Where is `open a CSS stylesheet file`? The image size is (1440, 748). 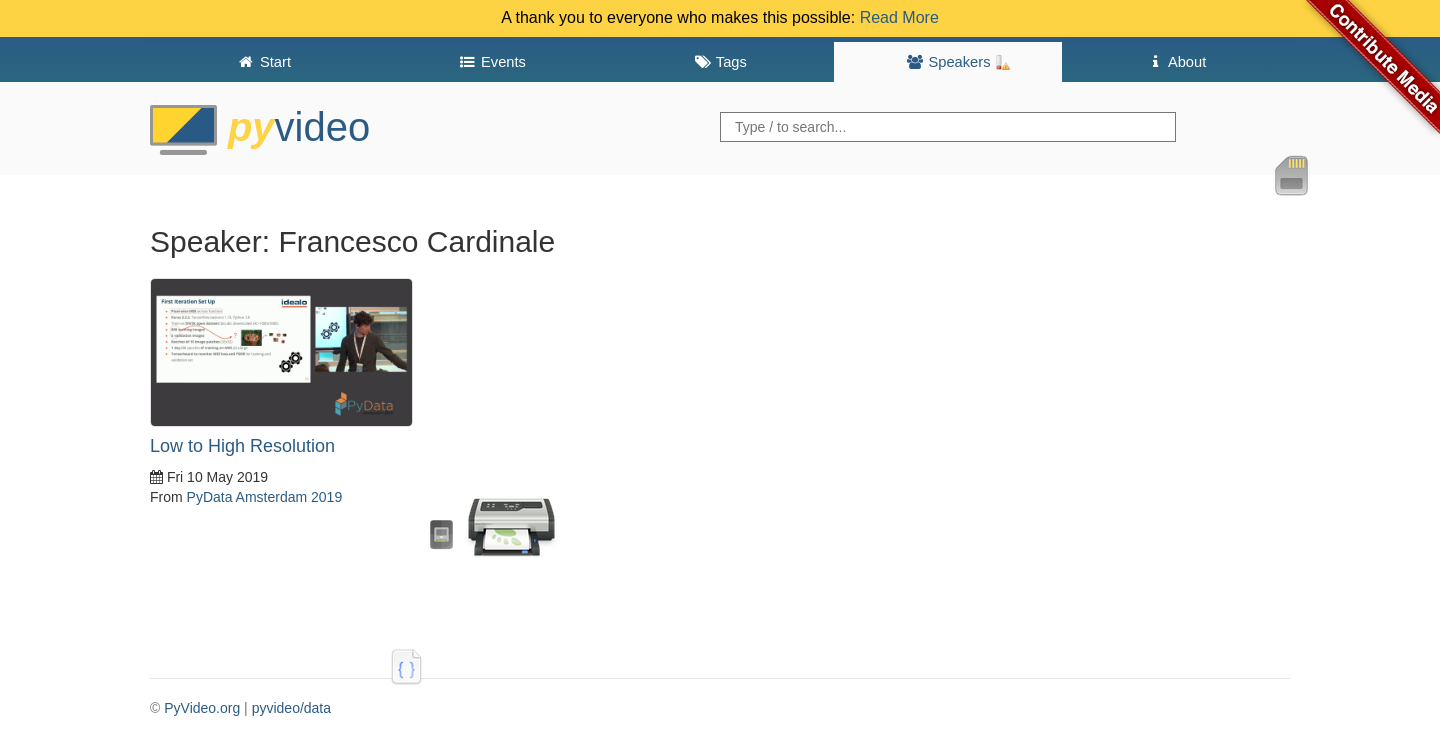
open a CSS stylesheet file is located at coordinates (406, 666).